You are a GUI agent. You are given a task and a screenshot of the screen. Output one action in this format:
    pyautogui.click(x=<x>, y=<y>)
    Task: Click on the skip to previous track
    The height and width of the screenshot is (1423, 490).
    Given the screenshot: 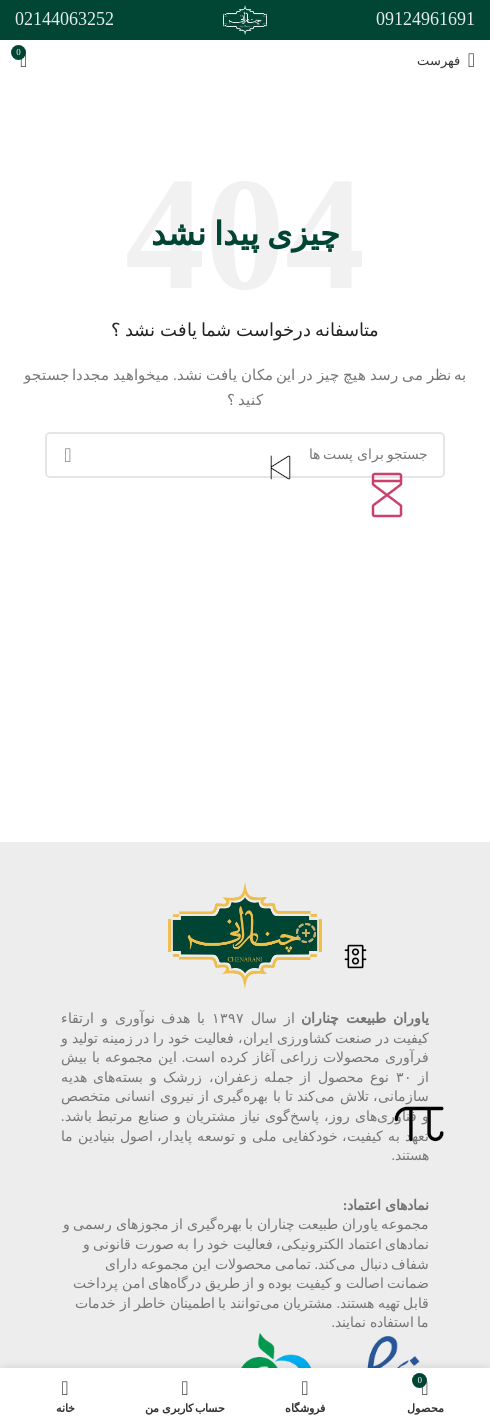 What is the action you would take?
    pyautogui.click(x=280, y=467)
    